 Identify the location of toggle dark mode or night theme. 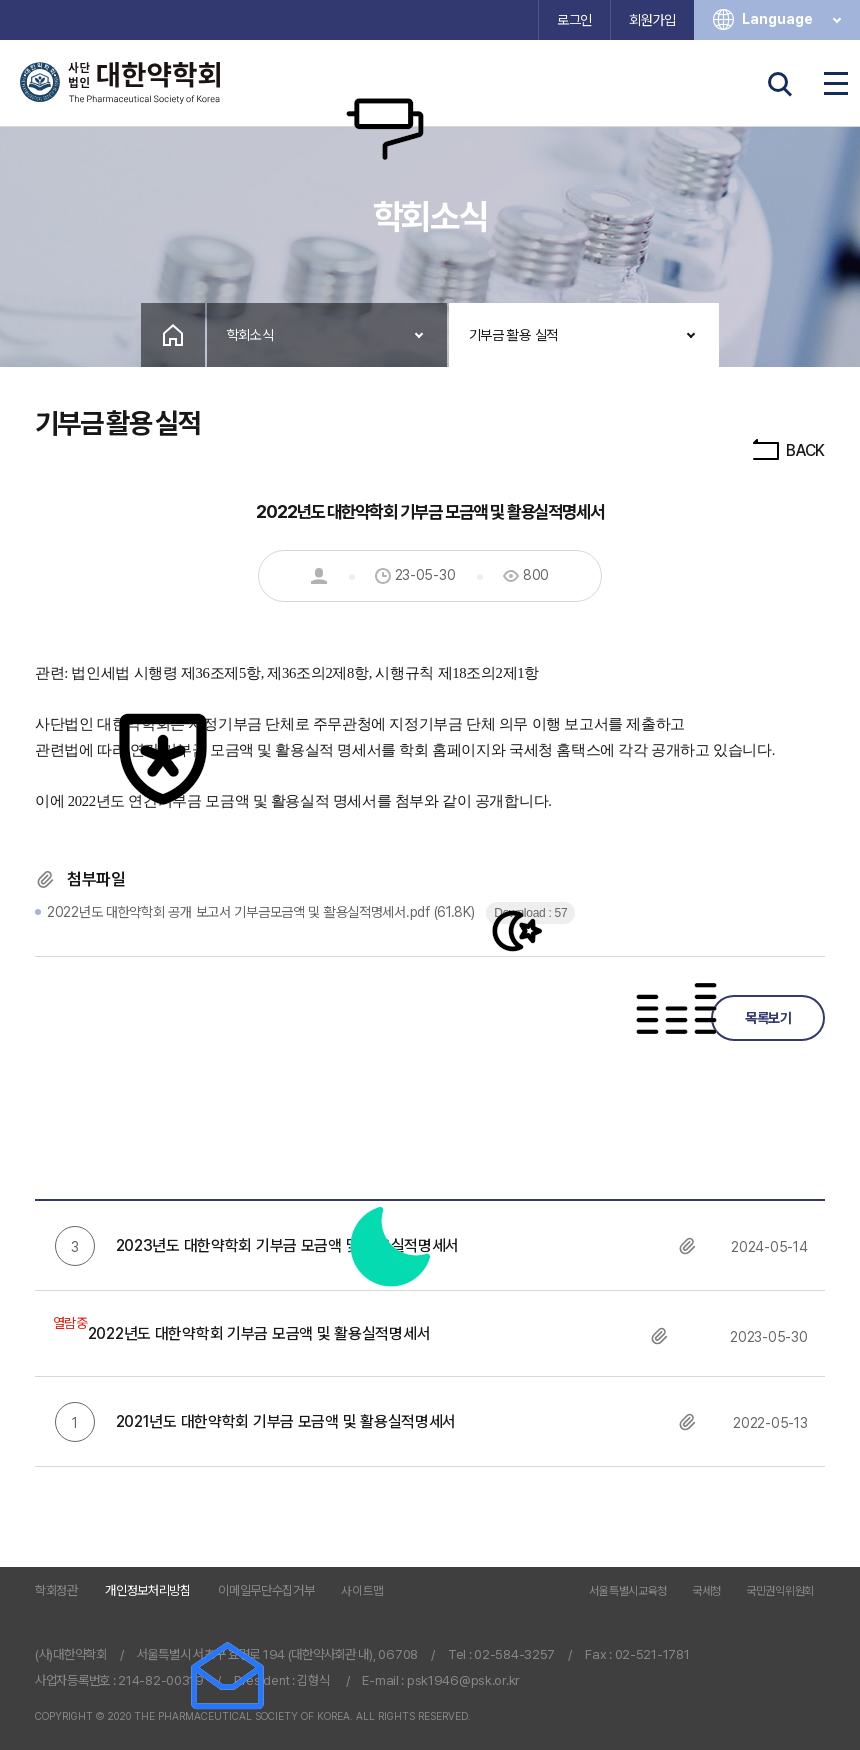
(388, 1249).